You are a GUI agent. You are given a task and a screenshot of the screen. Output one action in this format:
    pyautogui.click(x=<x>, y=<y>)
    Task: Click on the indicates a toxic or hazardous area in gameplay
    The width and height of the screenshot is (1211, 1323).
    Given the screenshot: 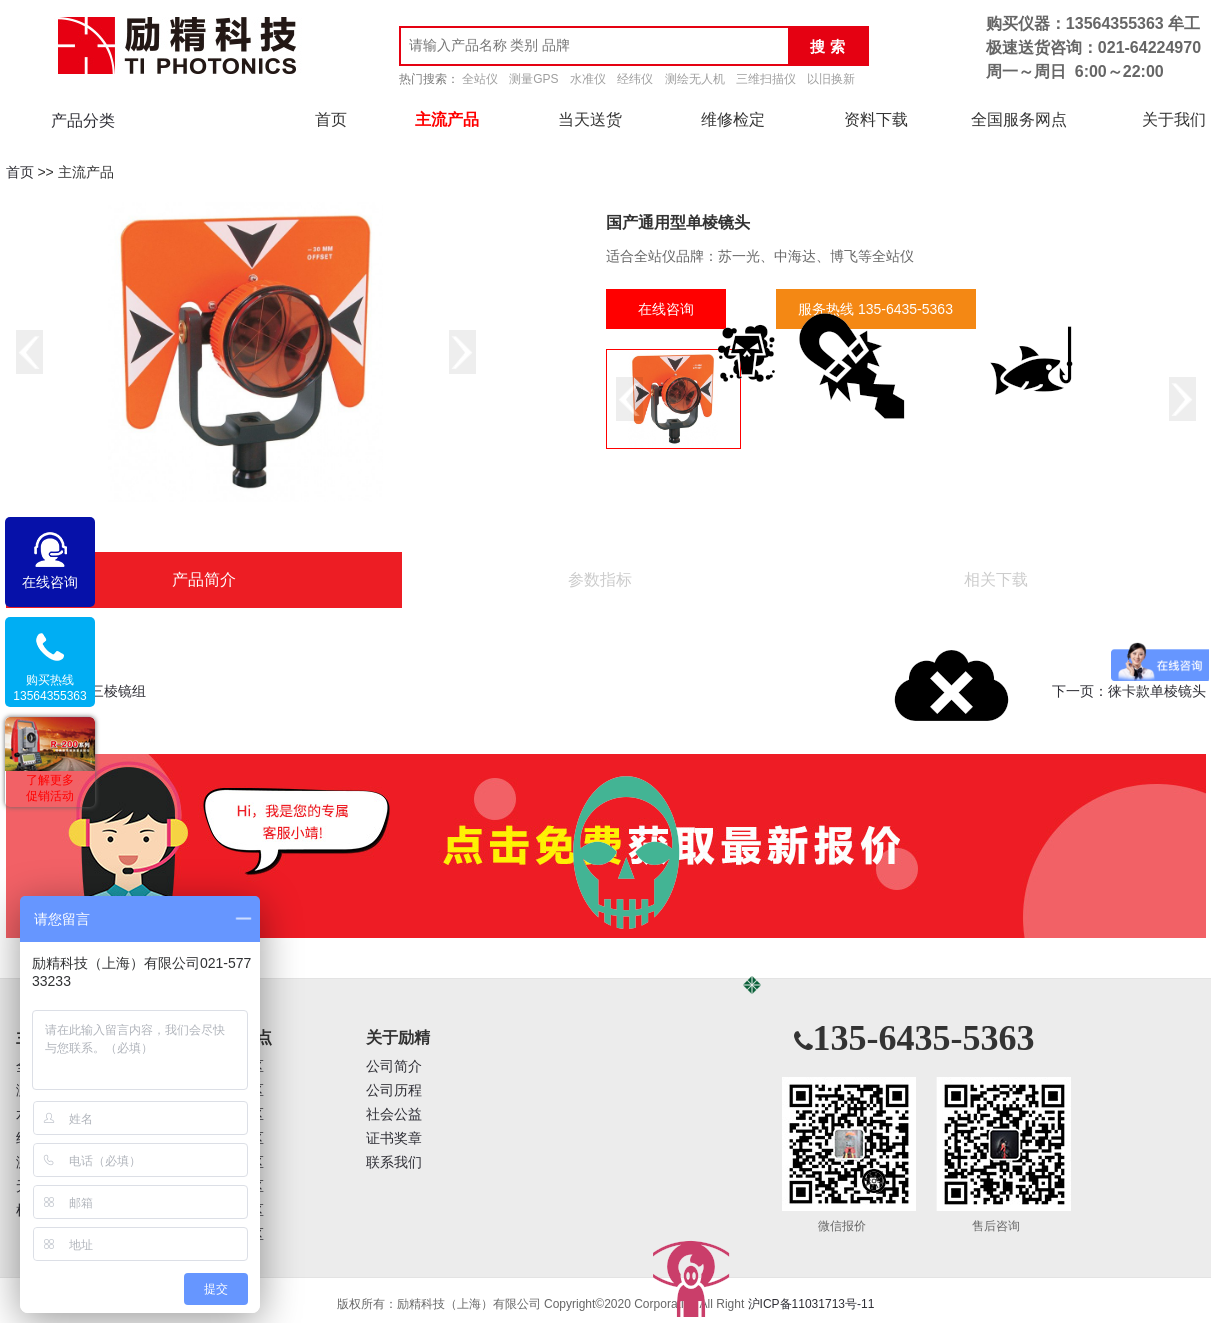 What is the action you would take?
    pyautogui.click(x=951, y=685)
    